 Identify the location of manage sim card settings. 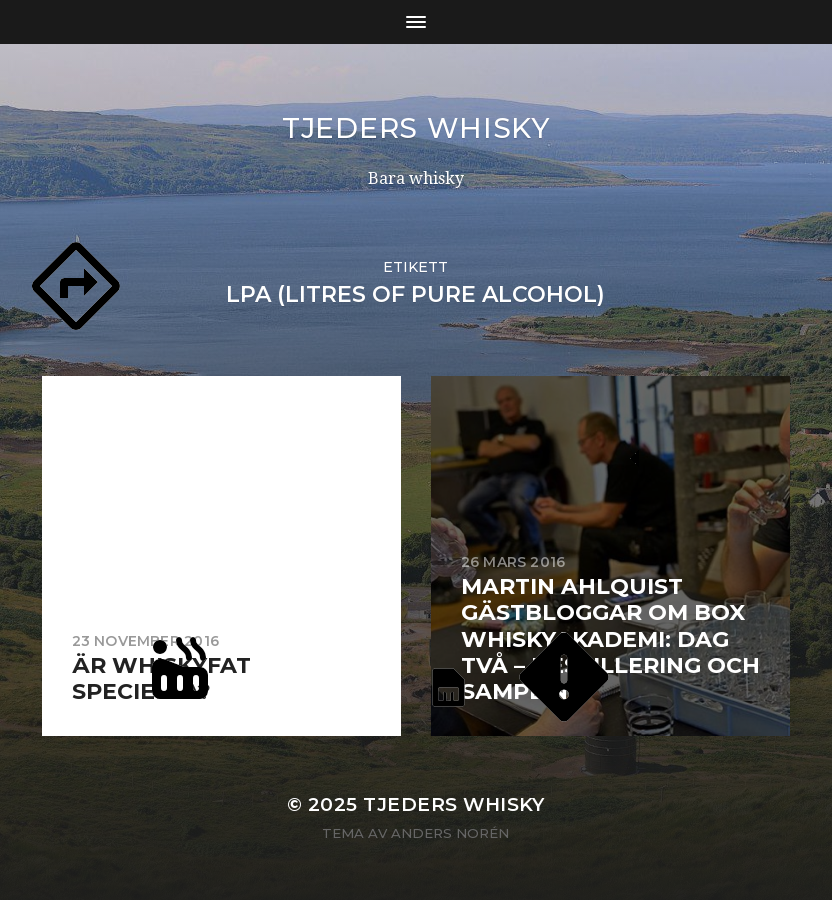
(448, 687).